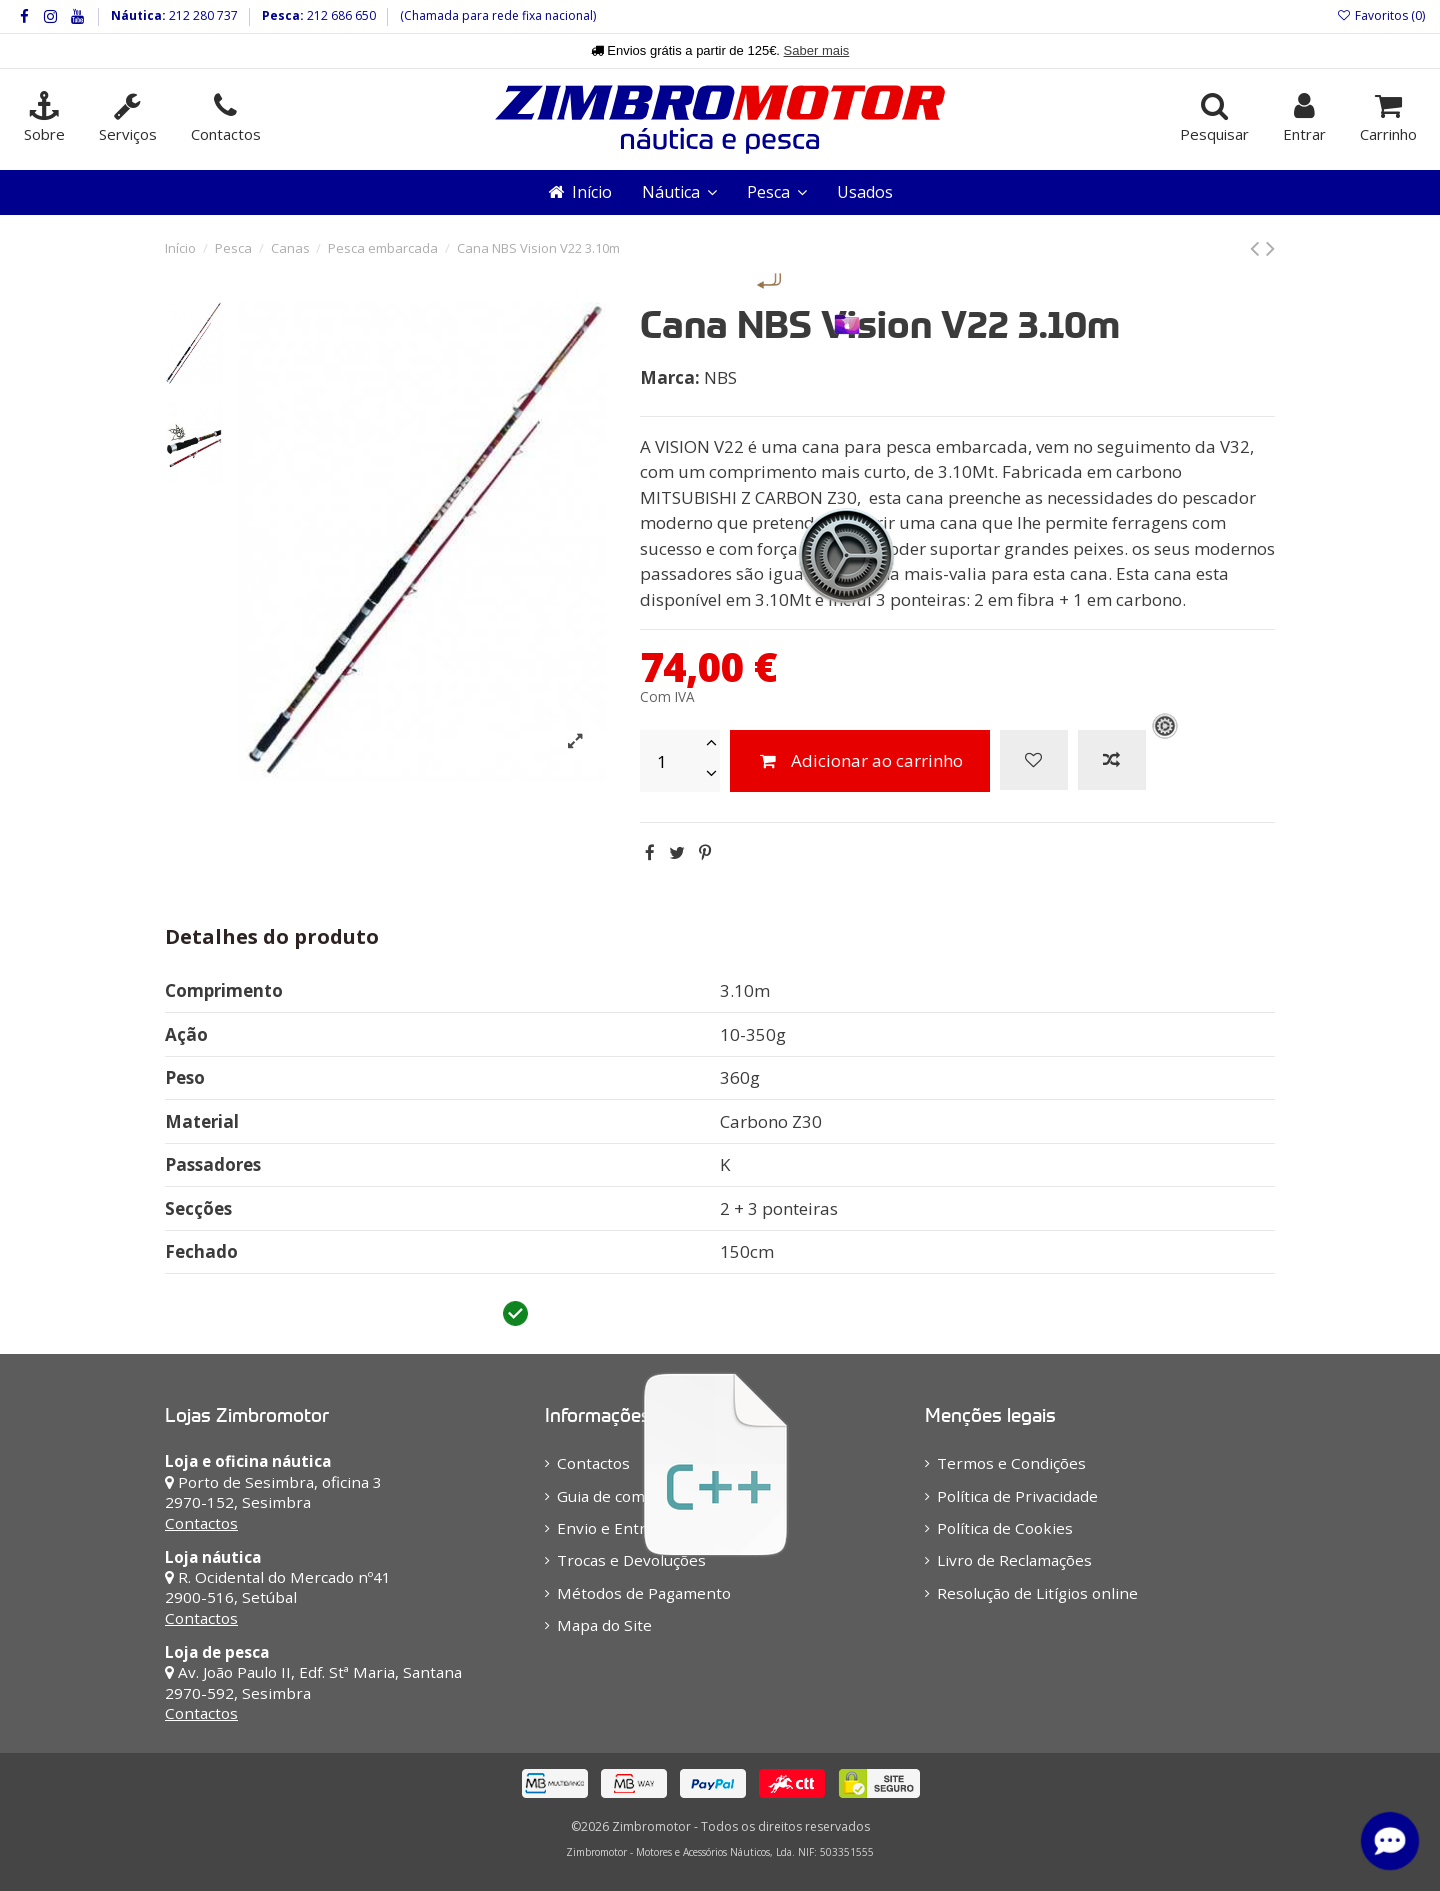  Describe the element at coordinates (846, 555) in the screenshot. I see `open system preferences or settings` at that location.